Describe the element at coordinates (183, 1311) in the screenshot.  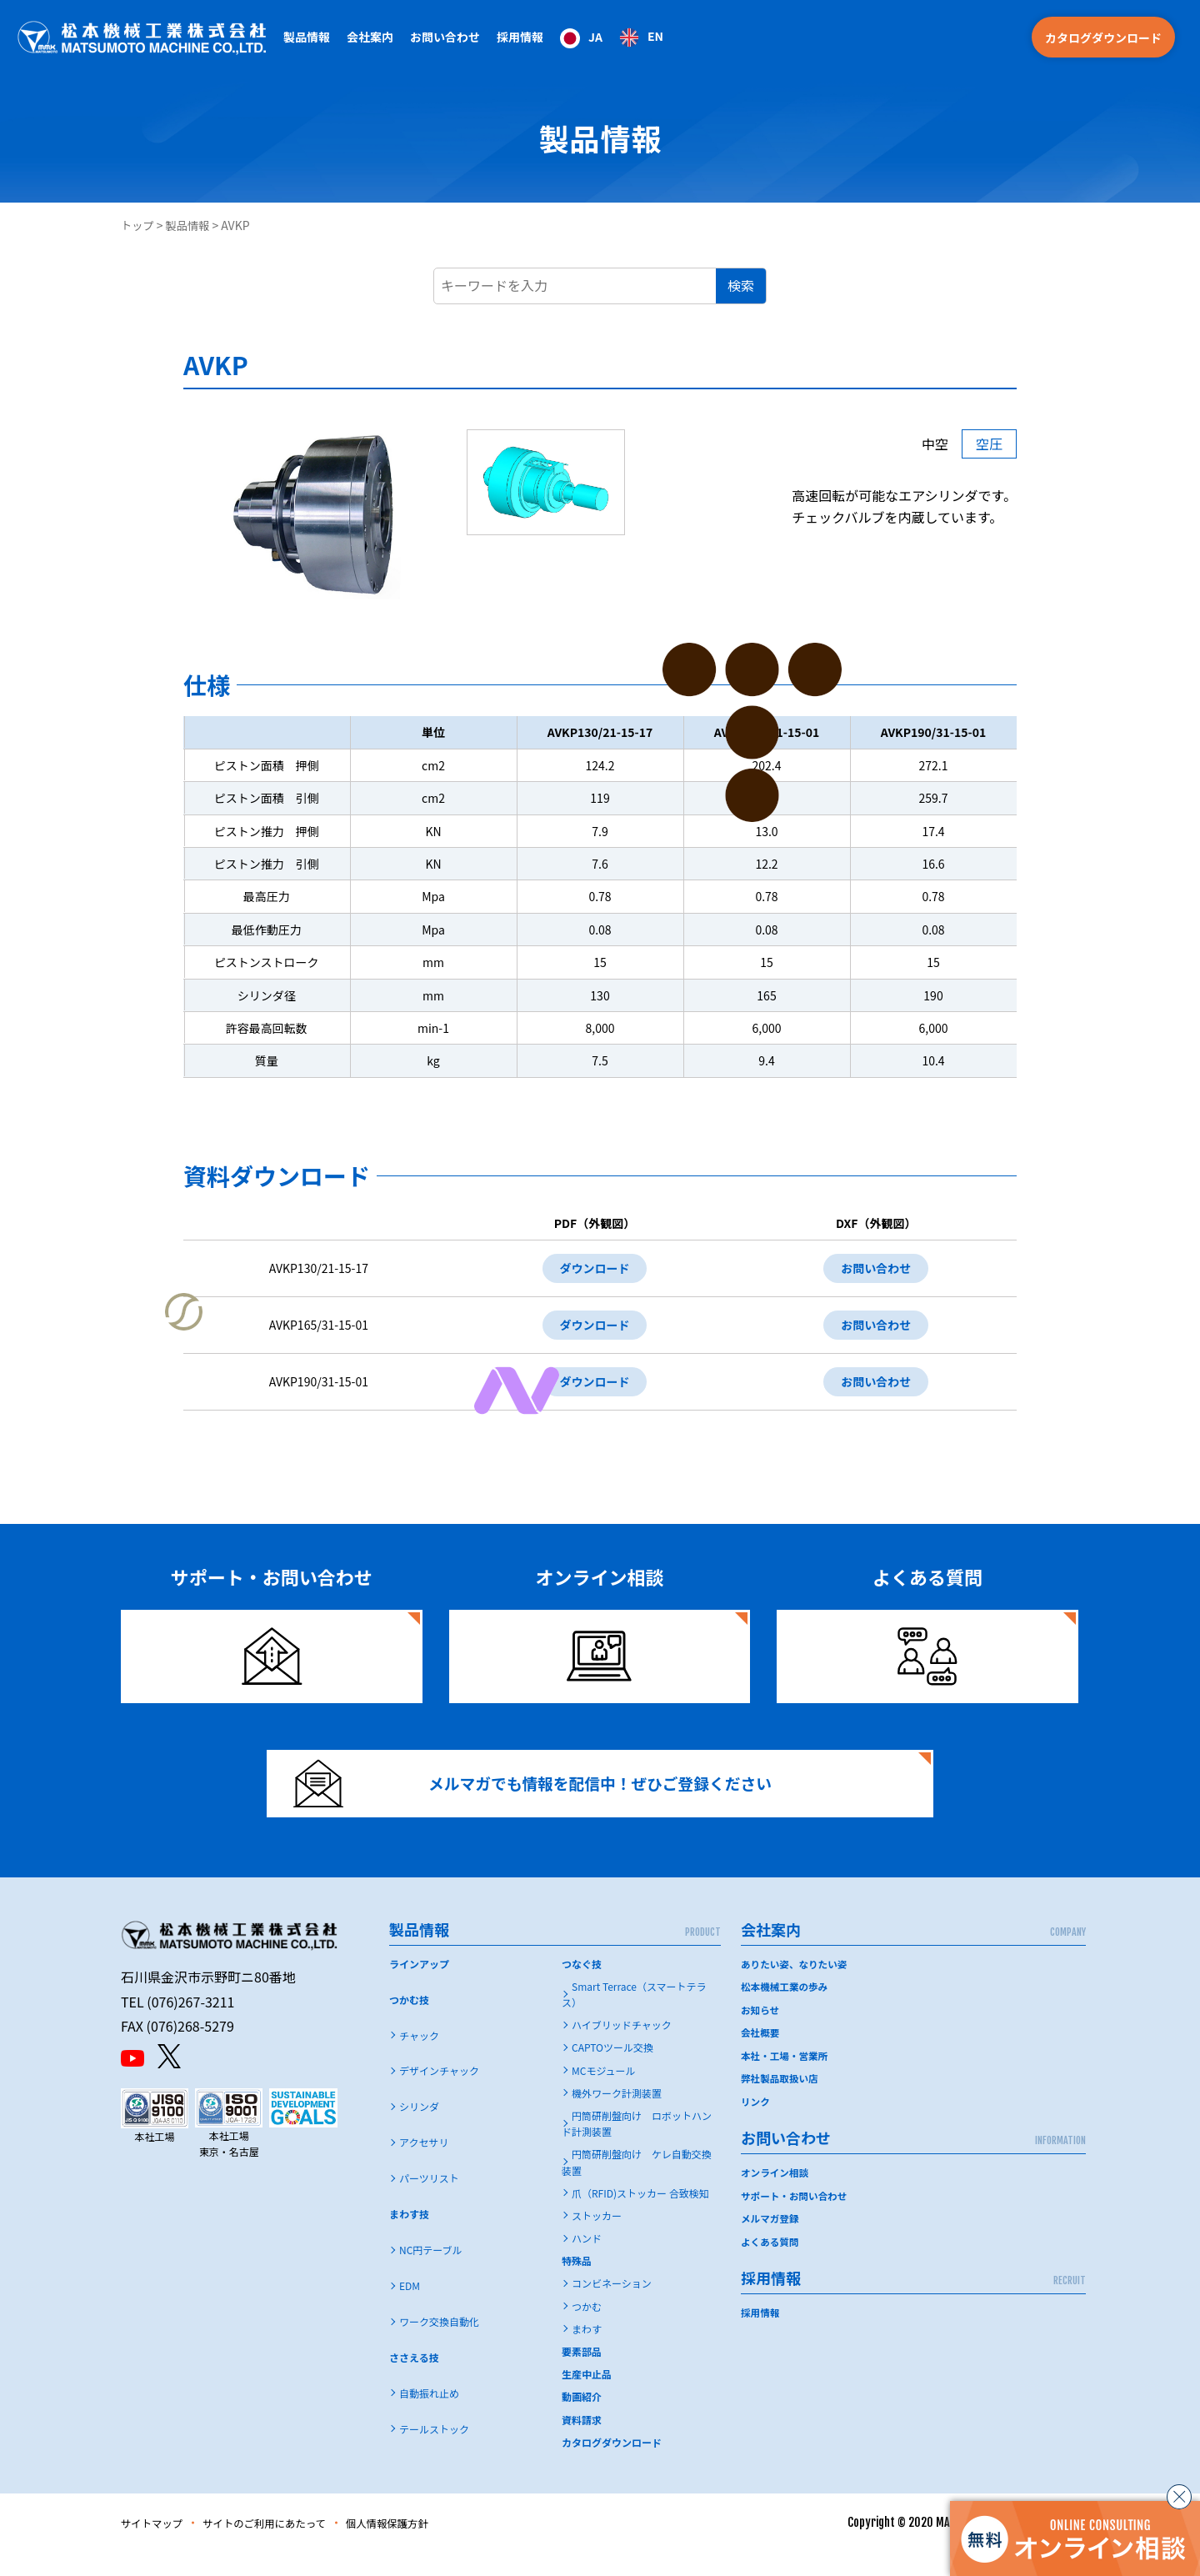
I see `open the OneStream app` at that location.